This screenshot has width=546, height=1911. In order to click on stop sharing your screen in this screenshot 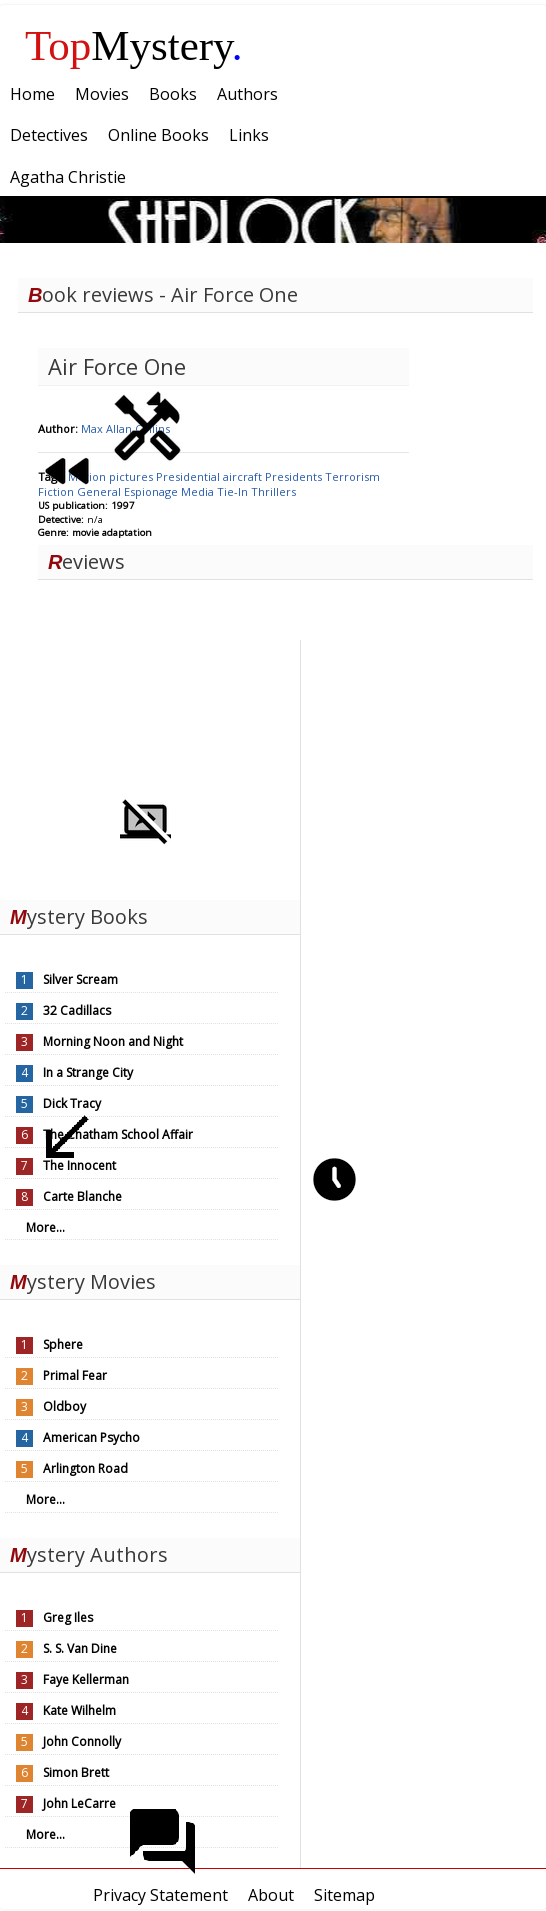, I will do `click(145, 821)`.